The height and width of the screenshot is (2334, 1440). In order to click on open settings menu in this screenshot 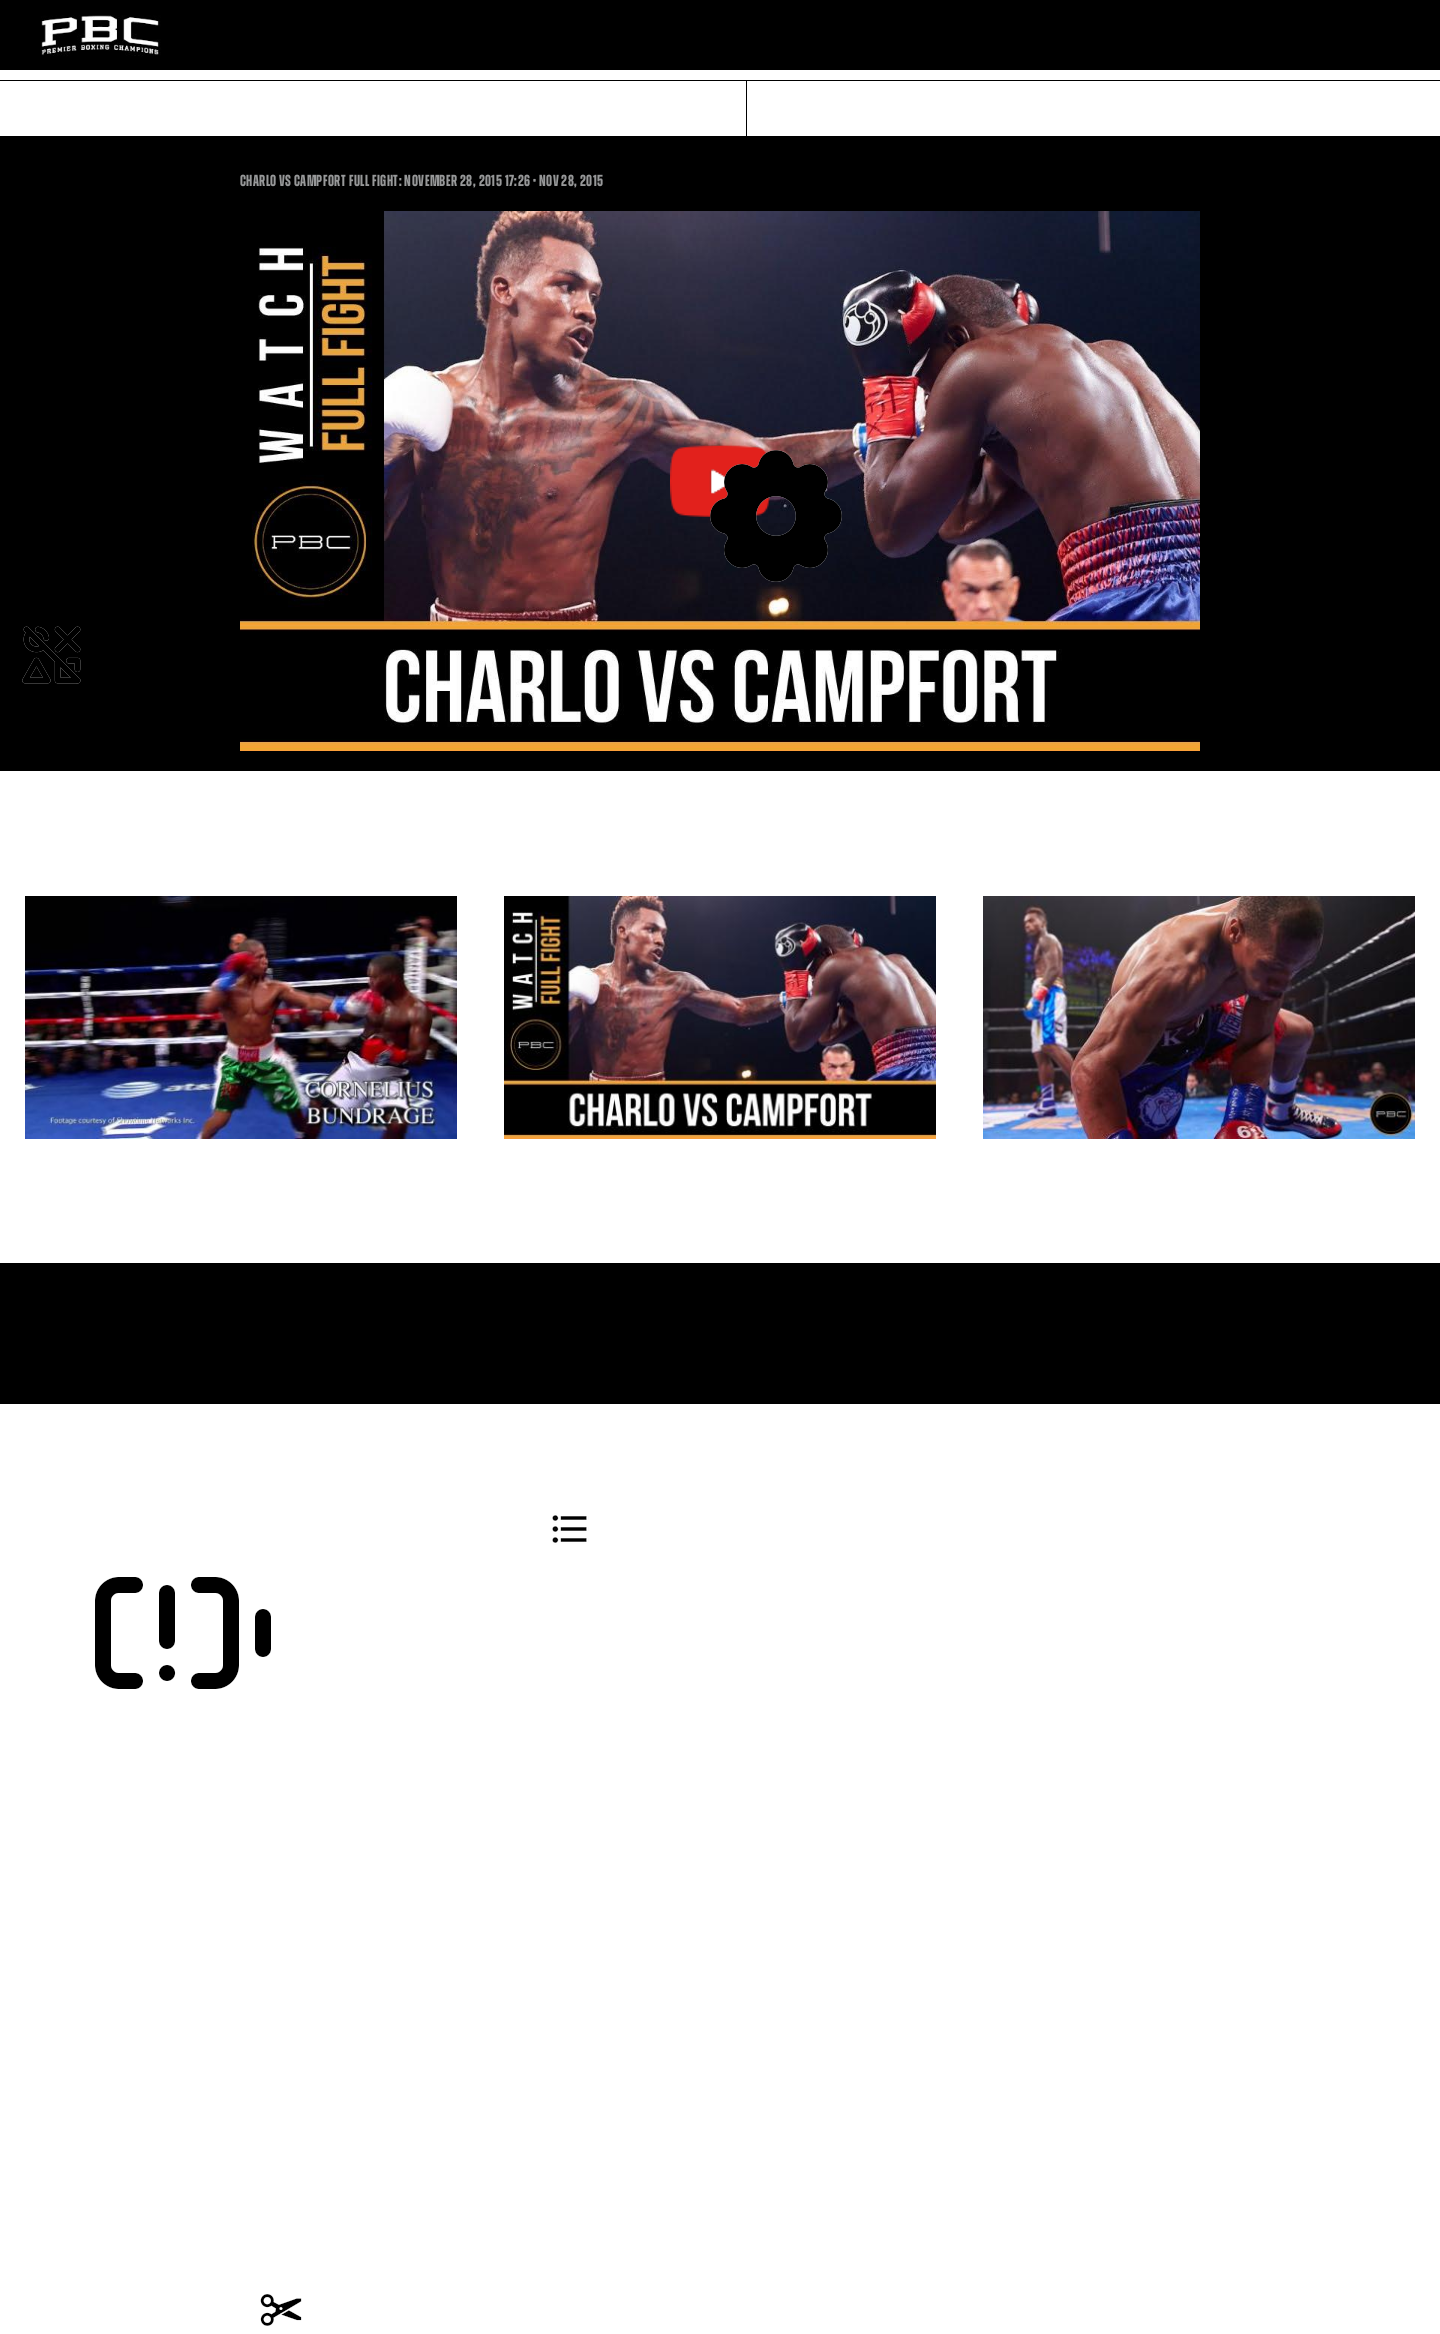, I will do `click(776, 516)`.